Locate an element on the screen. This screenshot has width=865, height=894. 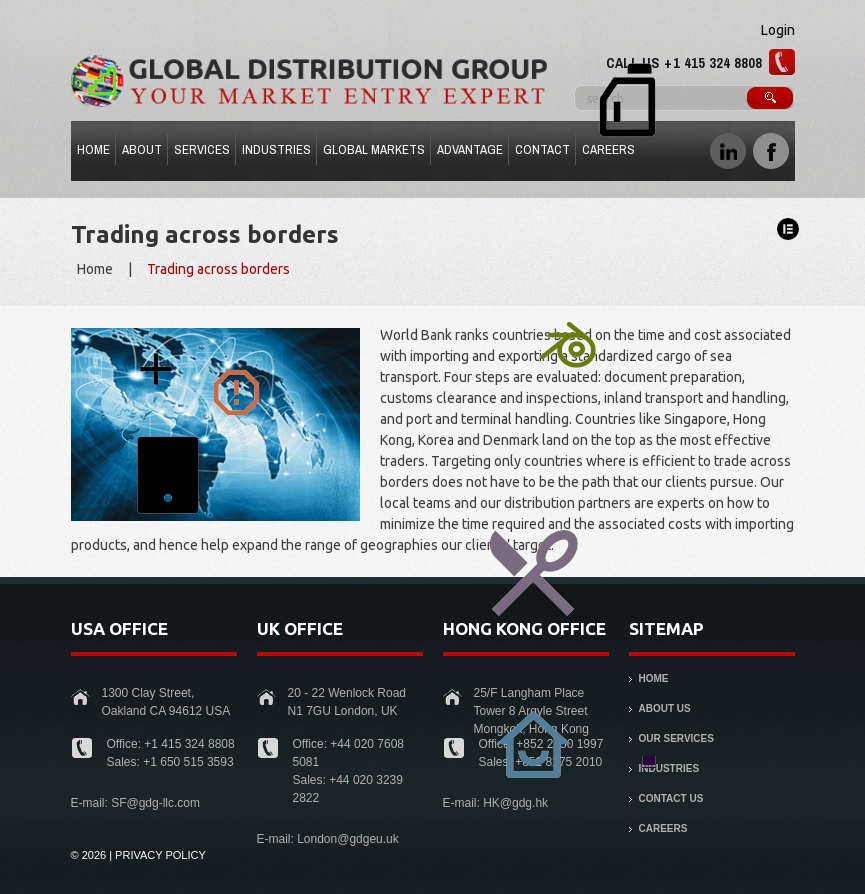
indicates spam or junk content warning is located at coordinates (236, 392).